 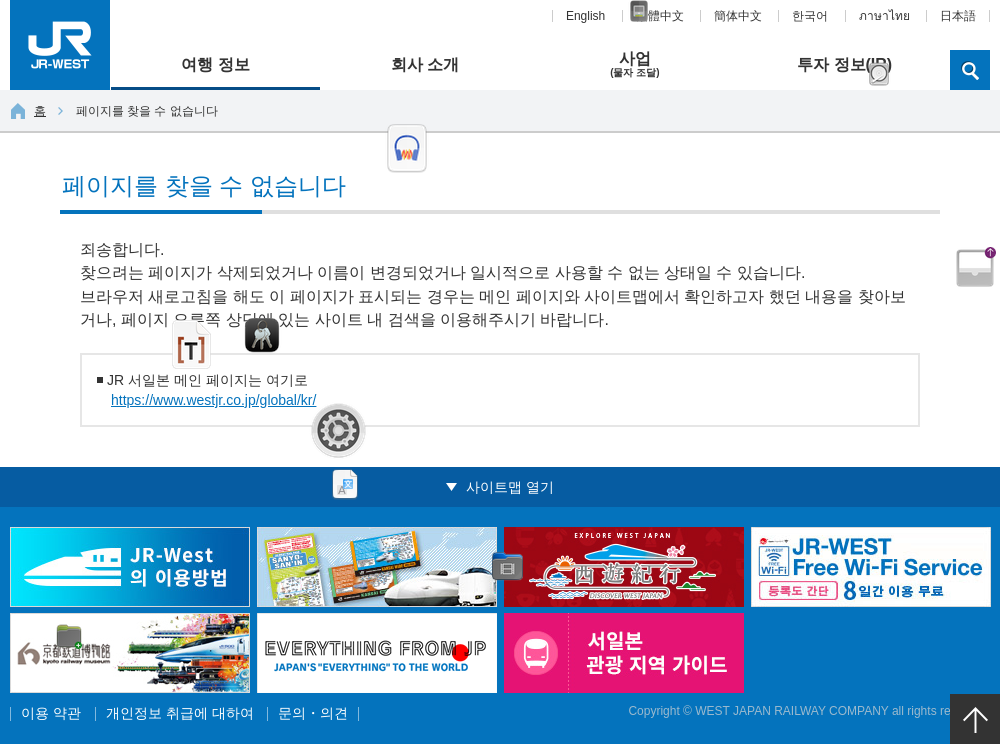 What do you see at coordinates (345, 484) in the screenshot?
I see `a gettext translation file for software localization` at bounding box center [345, 484].